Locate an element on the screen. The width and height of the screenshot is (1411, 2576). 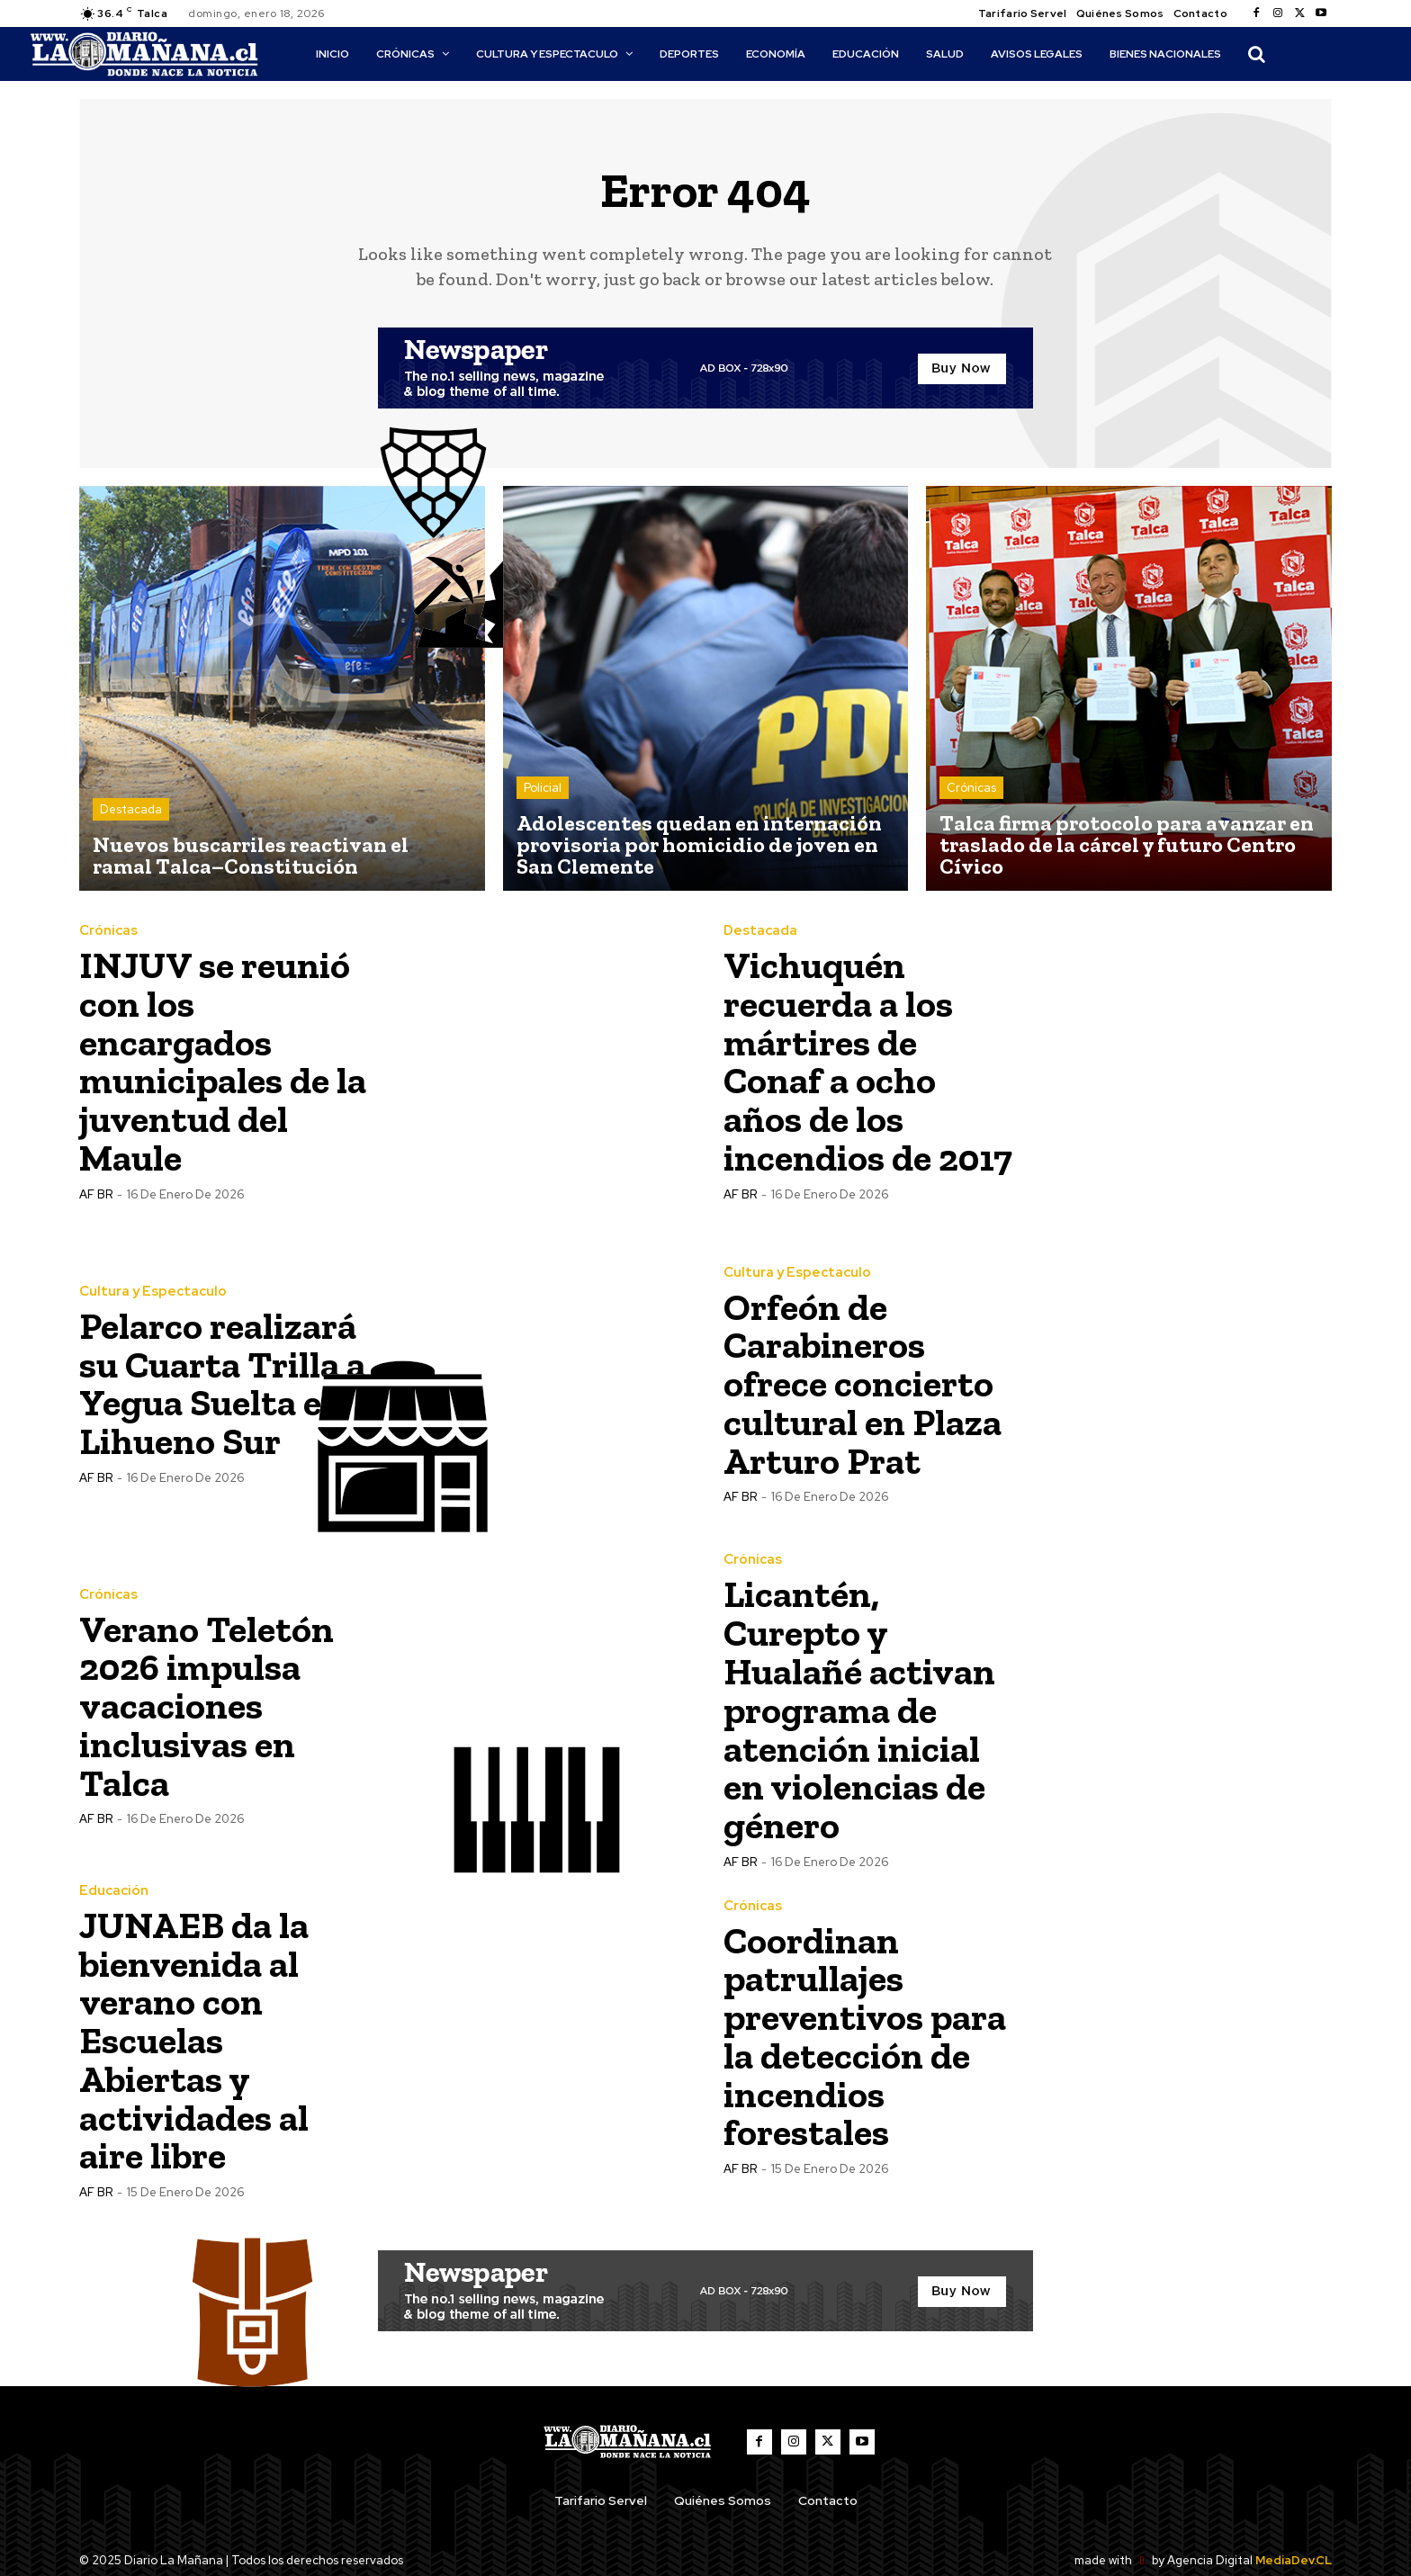
open the in-game shop or store is located at coordinates (402, 1447).